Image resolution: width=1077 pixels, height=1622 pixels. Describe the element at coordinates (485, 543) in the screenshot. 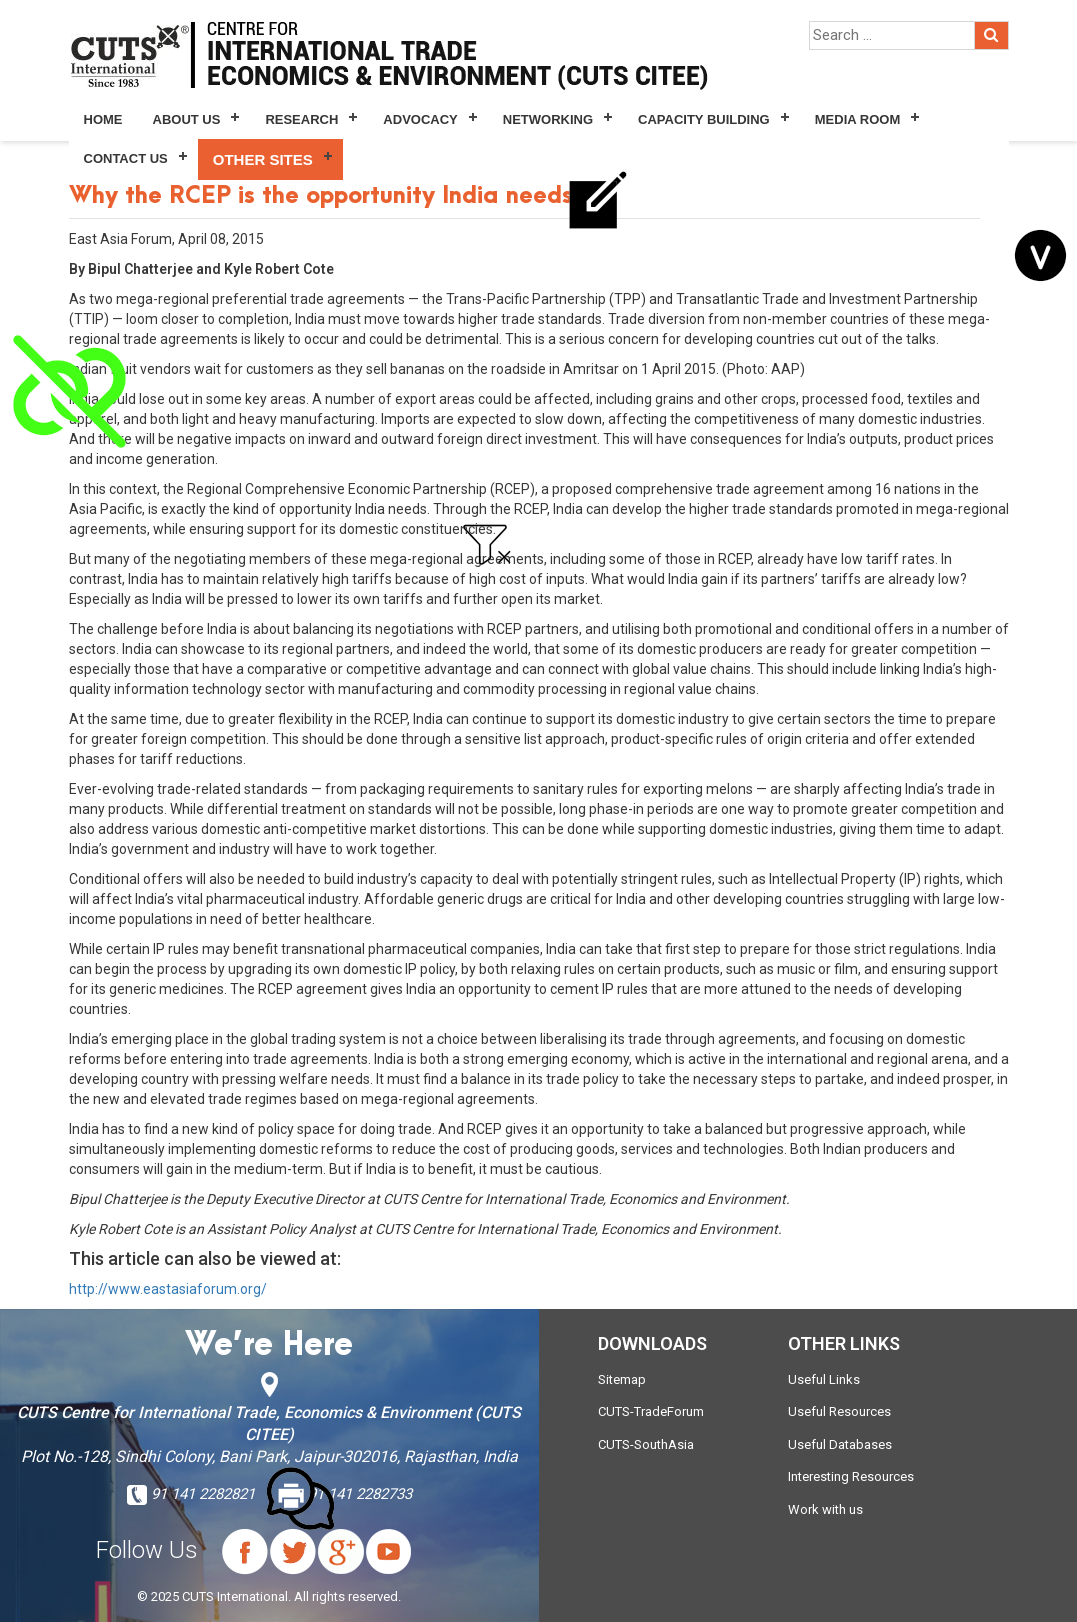

I see `clear all filters` at that location.